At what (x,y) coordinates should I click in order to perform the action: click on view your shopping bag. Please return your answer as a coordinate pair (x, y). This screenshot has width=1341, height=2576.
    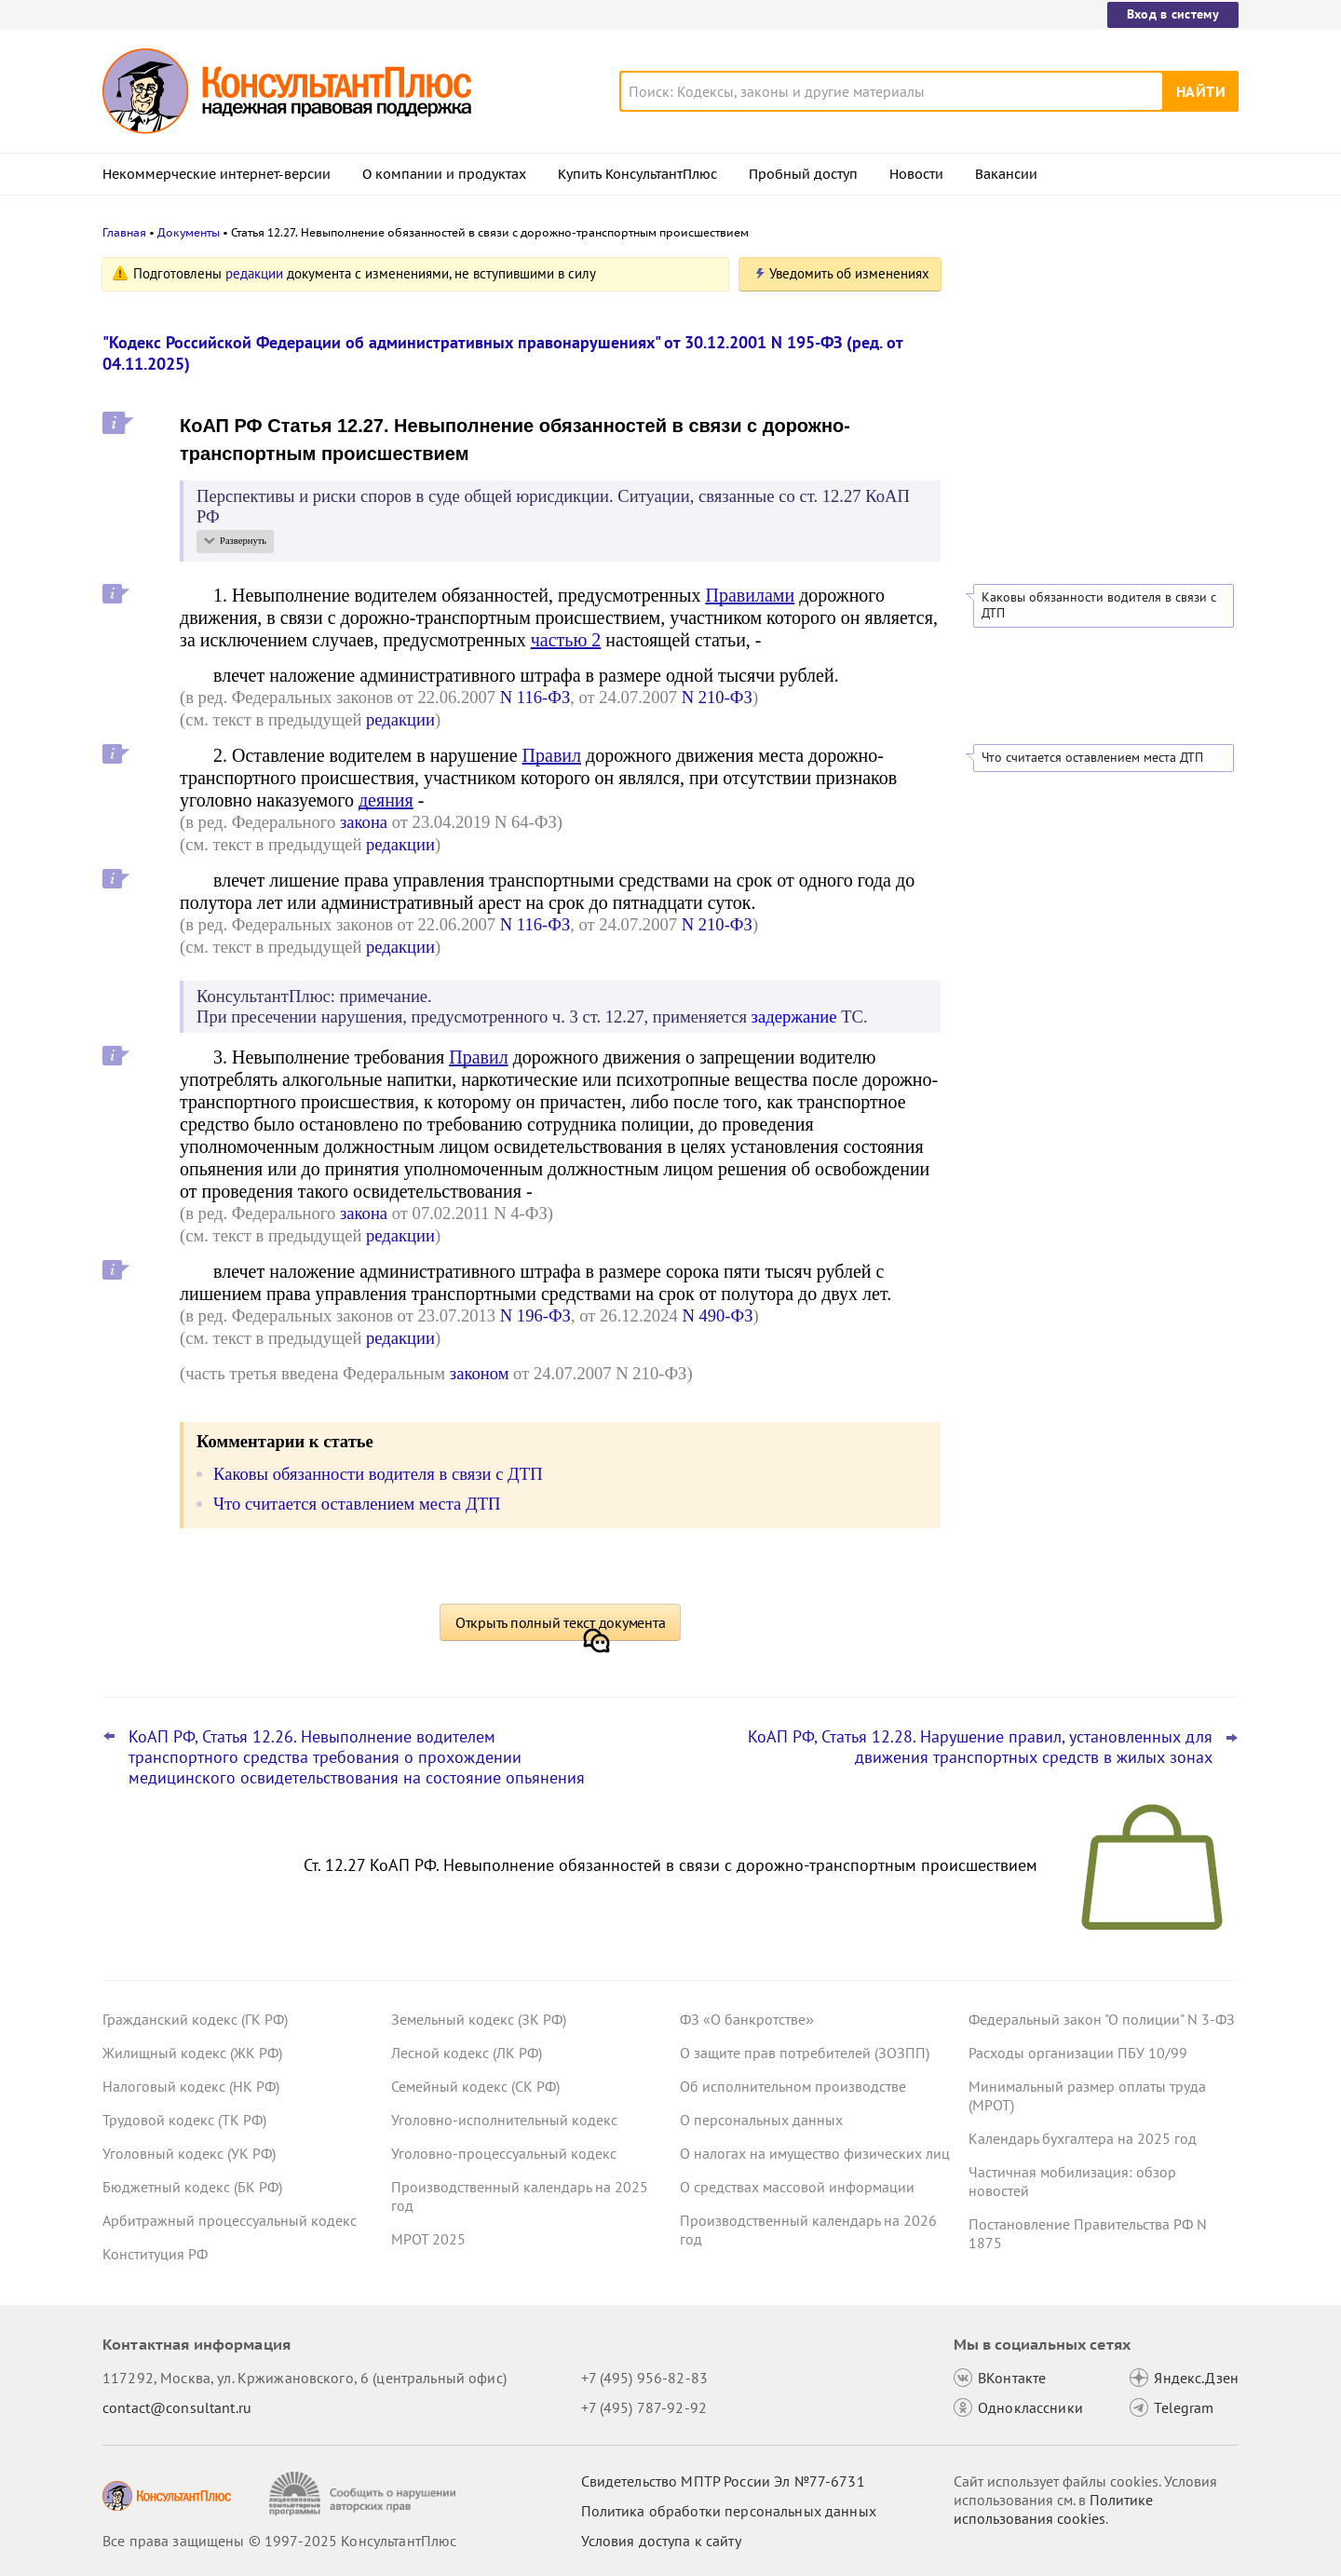
    Looking at the image, I should click on (1152, 1875).